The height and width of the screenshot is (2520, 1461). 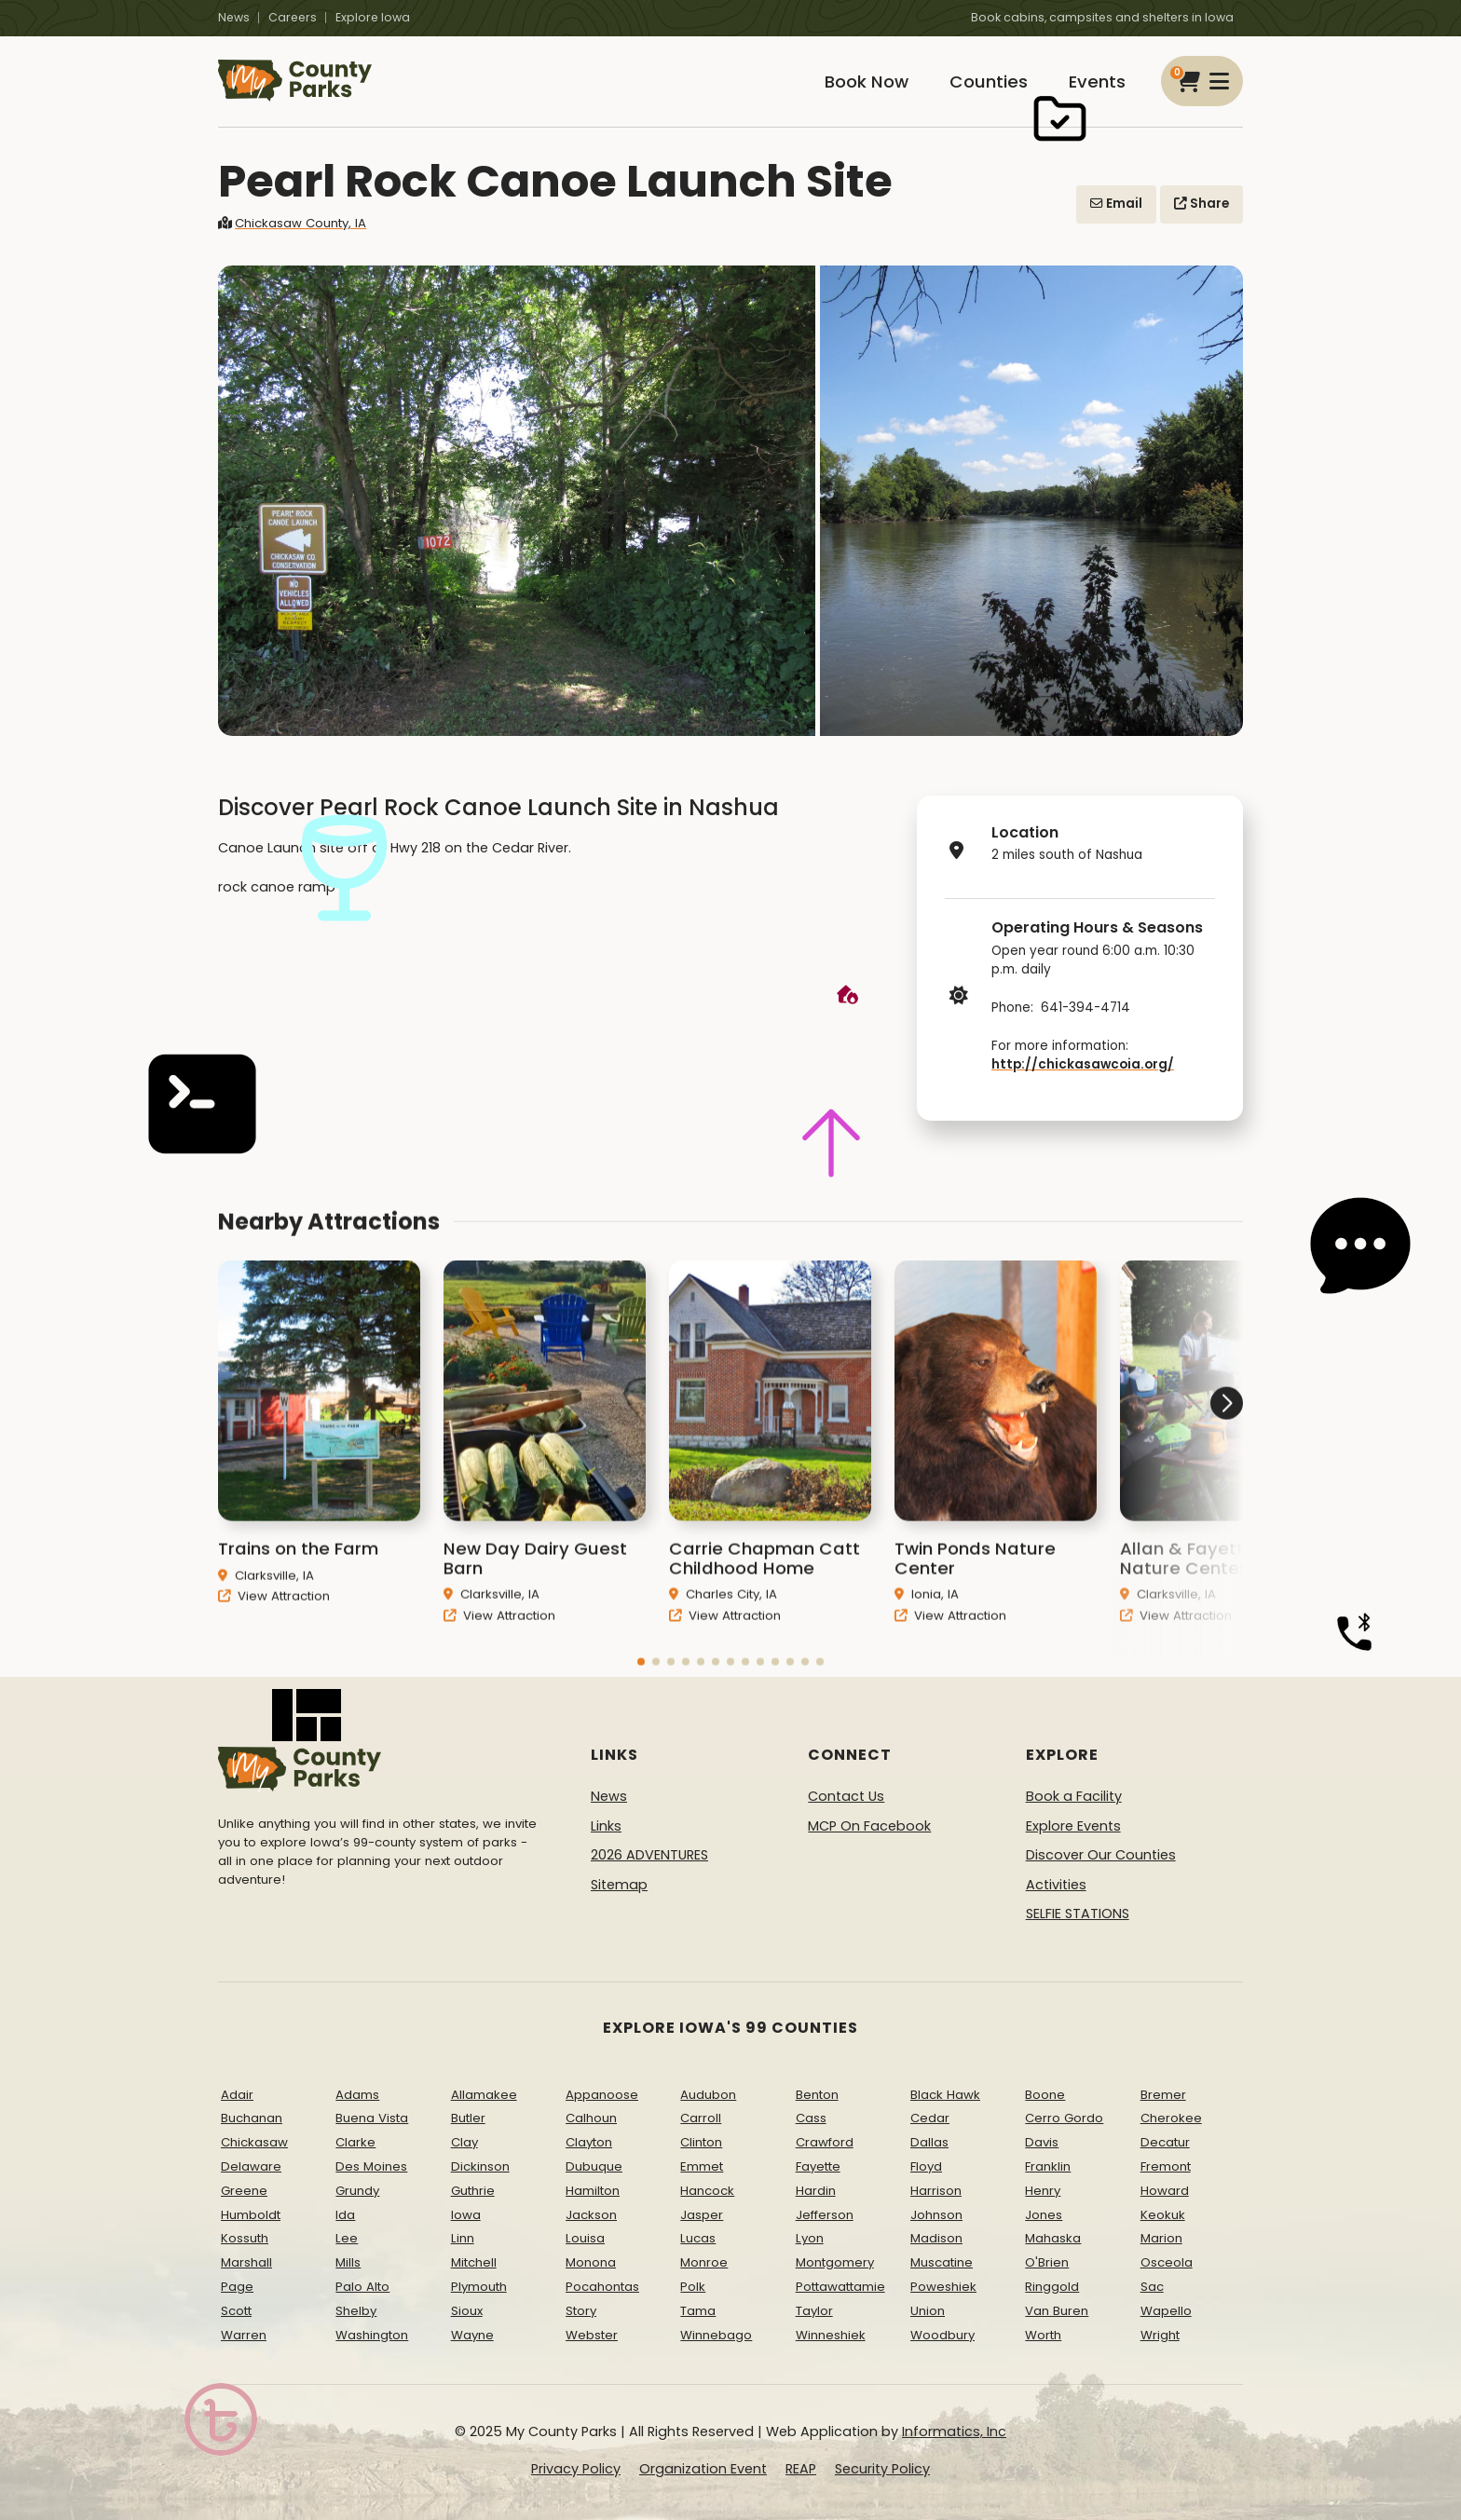 What do you see at coordinates (221, 2419) in the screenshot?
I see `view amount in bangladeshi taka` at bounding box center [221, 2419].